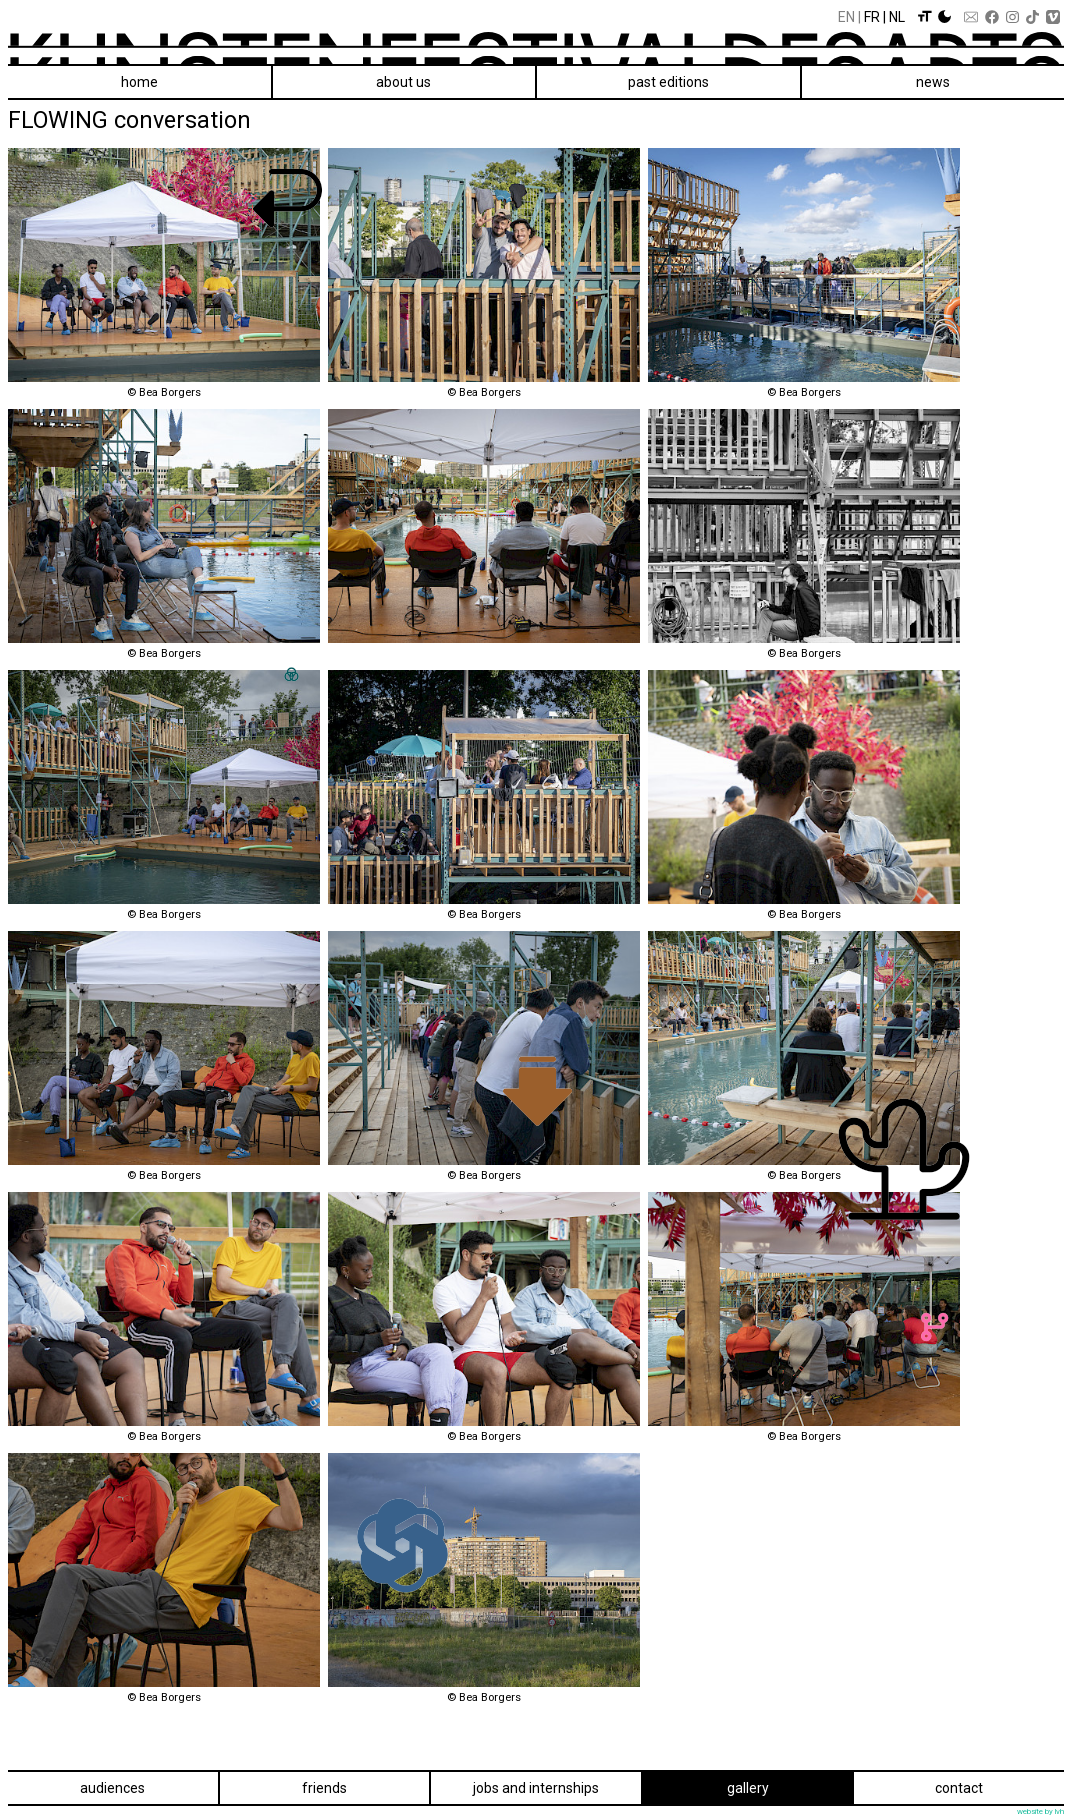 This screenshot has height=1818, width=1072. What do you see at coordinates (904, 1164) in the screenshot?
I see `indicates desert or arid climate setting` at bounding box center [904, 1164].